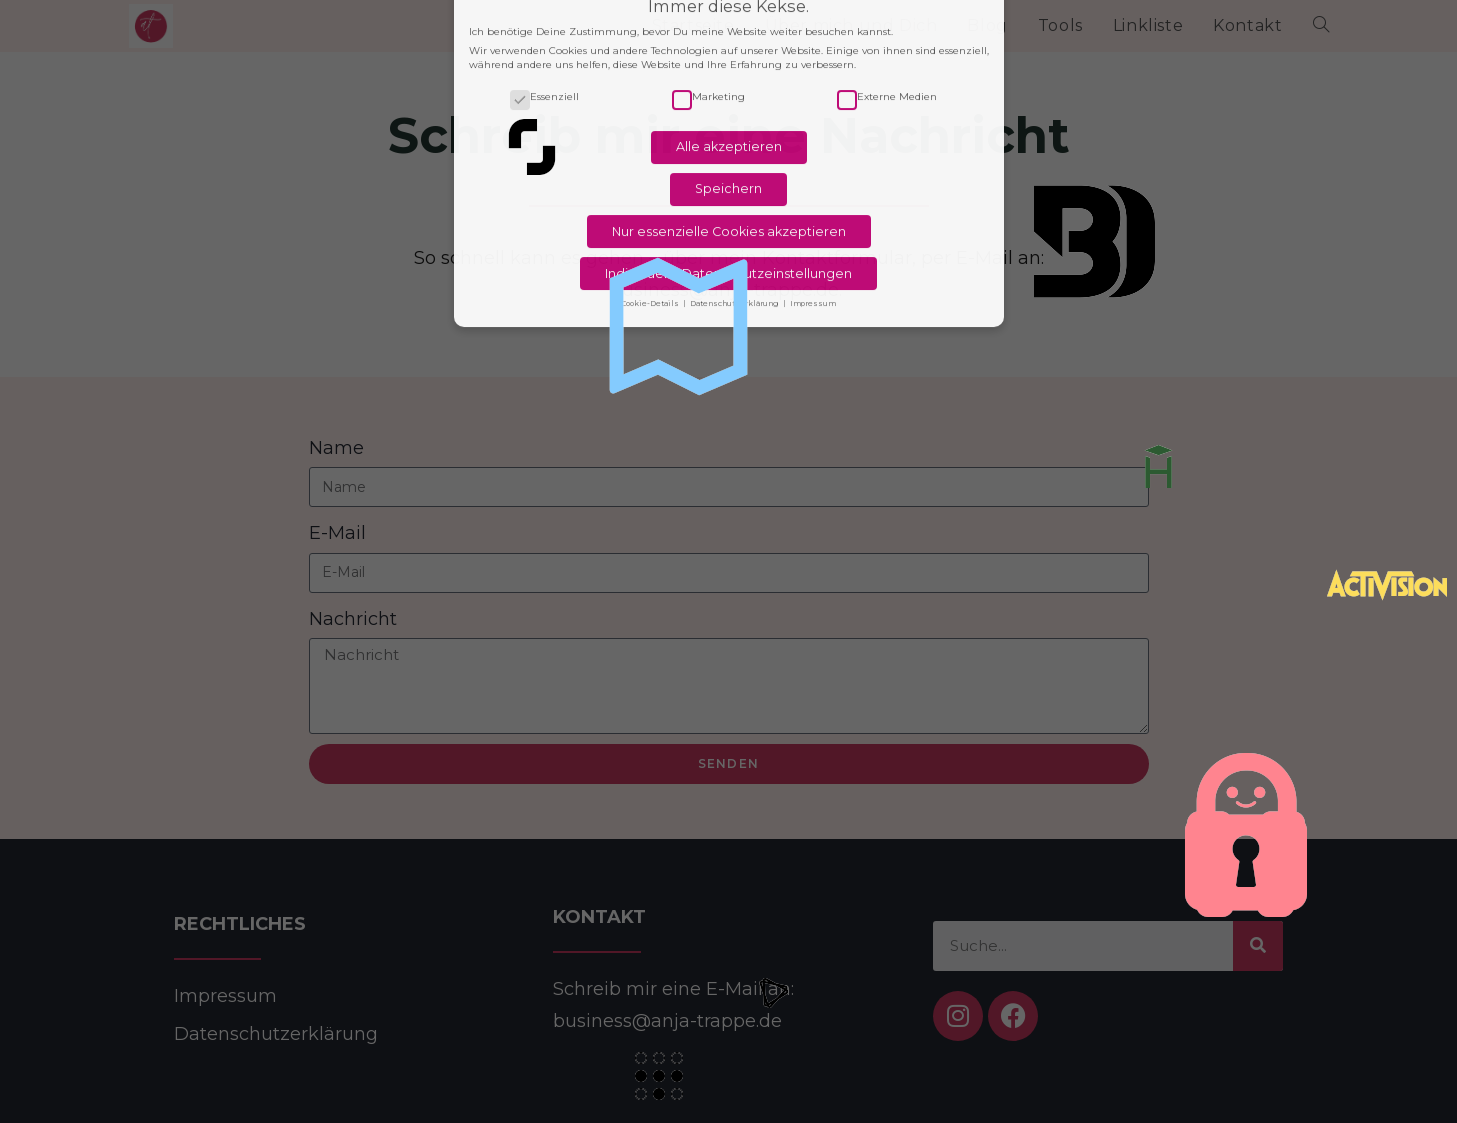  Describe the element at coordinates (1246, 835) in the screenshot. I see `open private internet access vpn app` at that location.